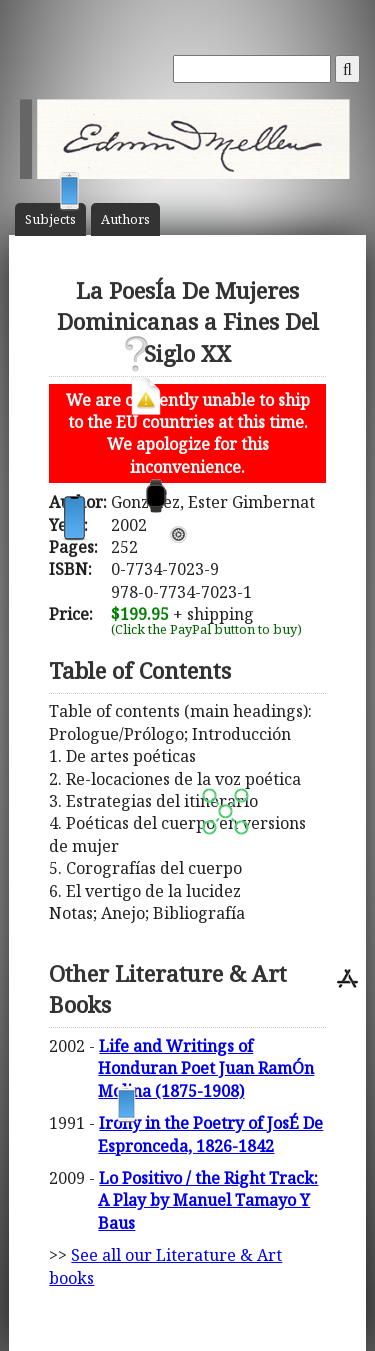  I want to click on access media library replication tools, so click(225, 811).